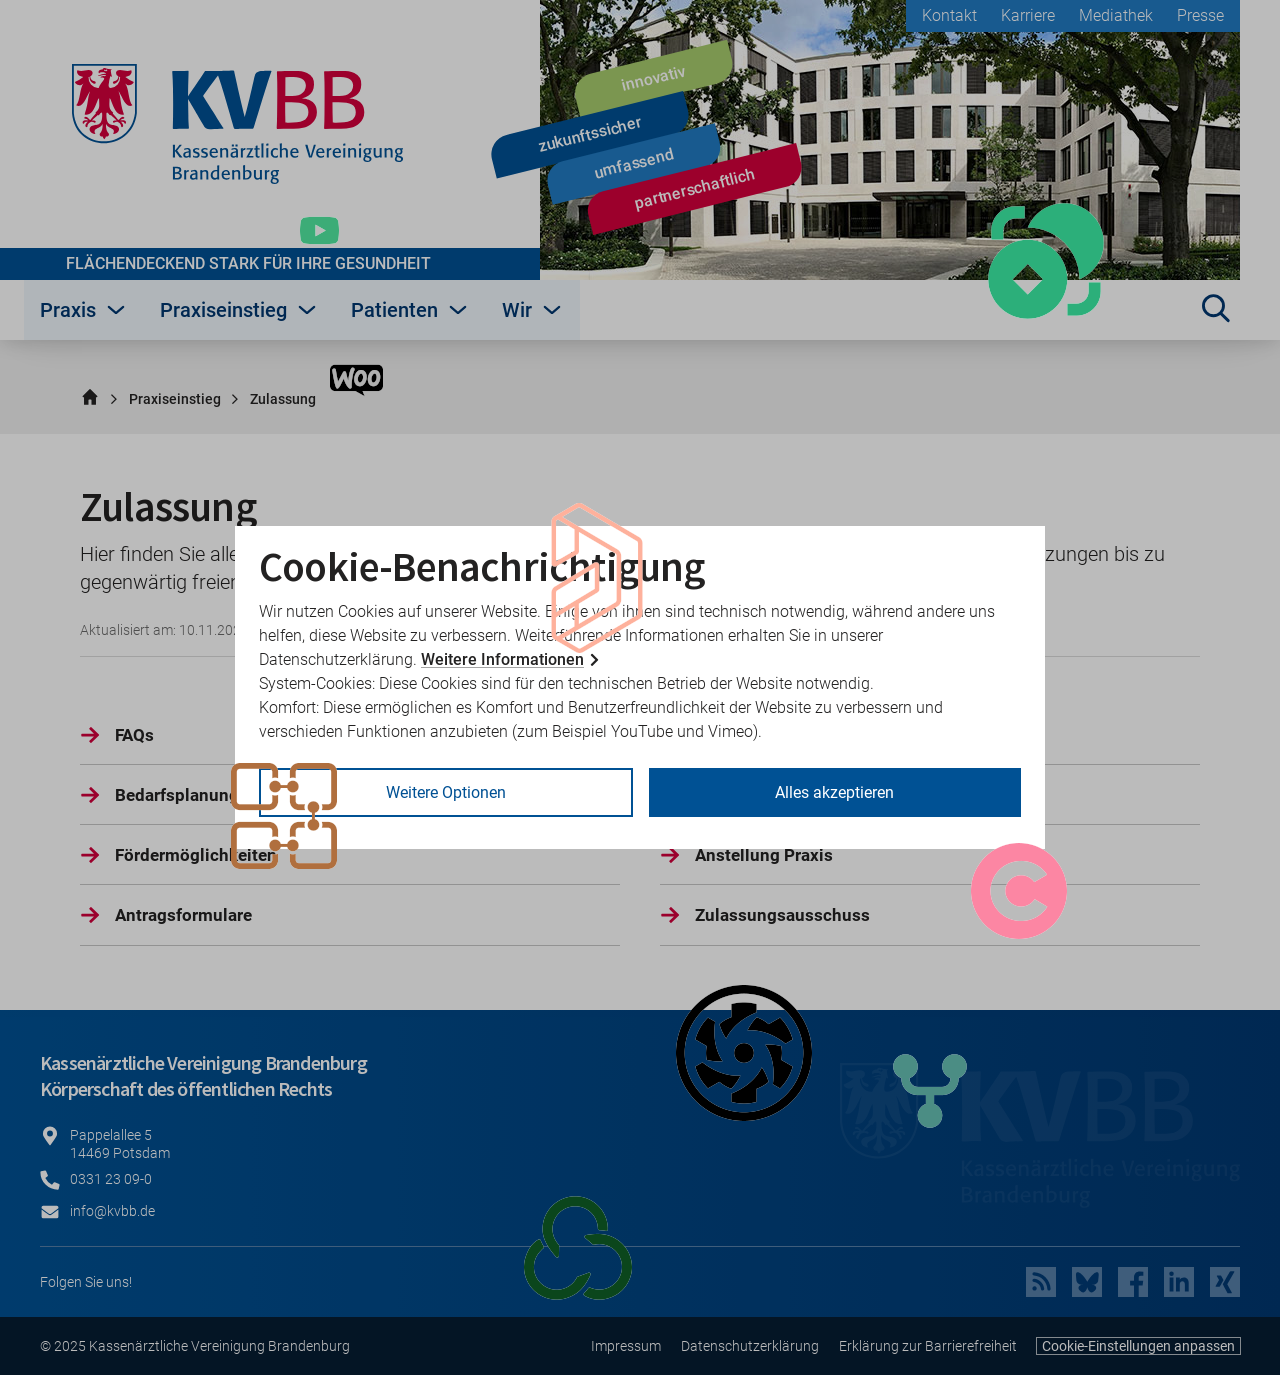 The width and height of the screenshot is (1280, 1375). I want to click on open YouTube app, so click(319, 230).